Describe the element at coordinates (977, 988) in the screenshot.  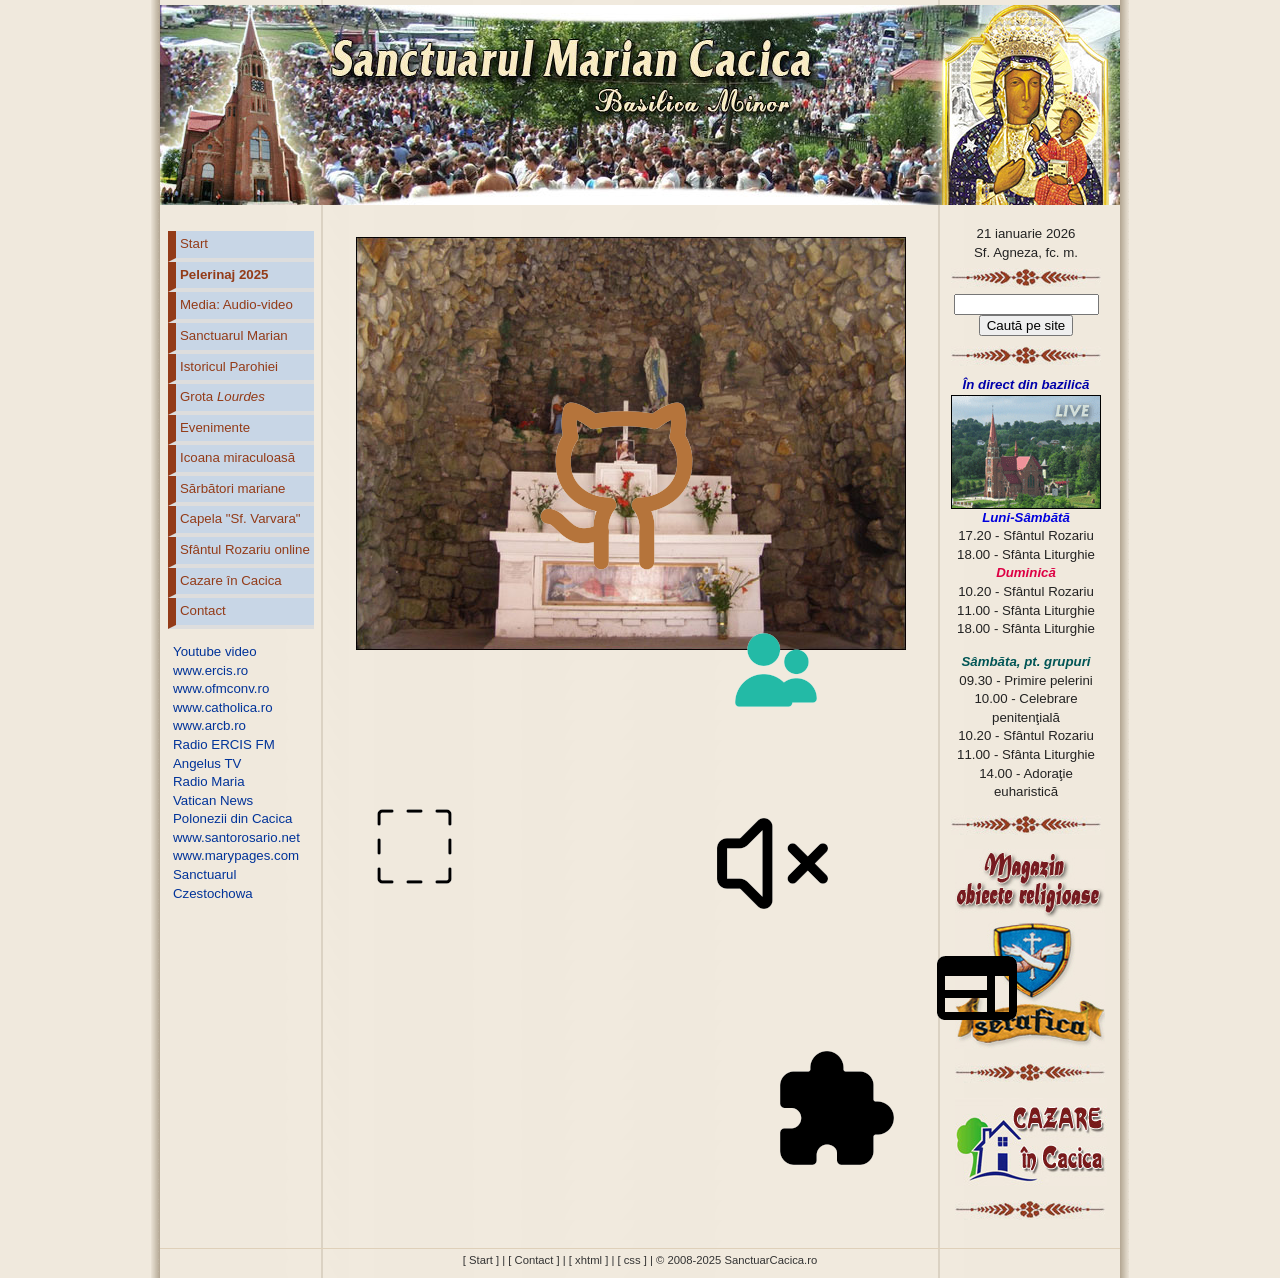
I see `open web browser` at that location.